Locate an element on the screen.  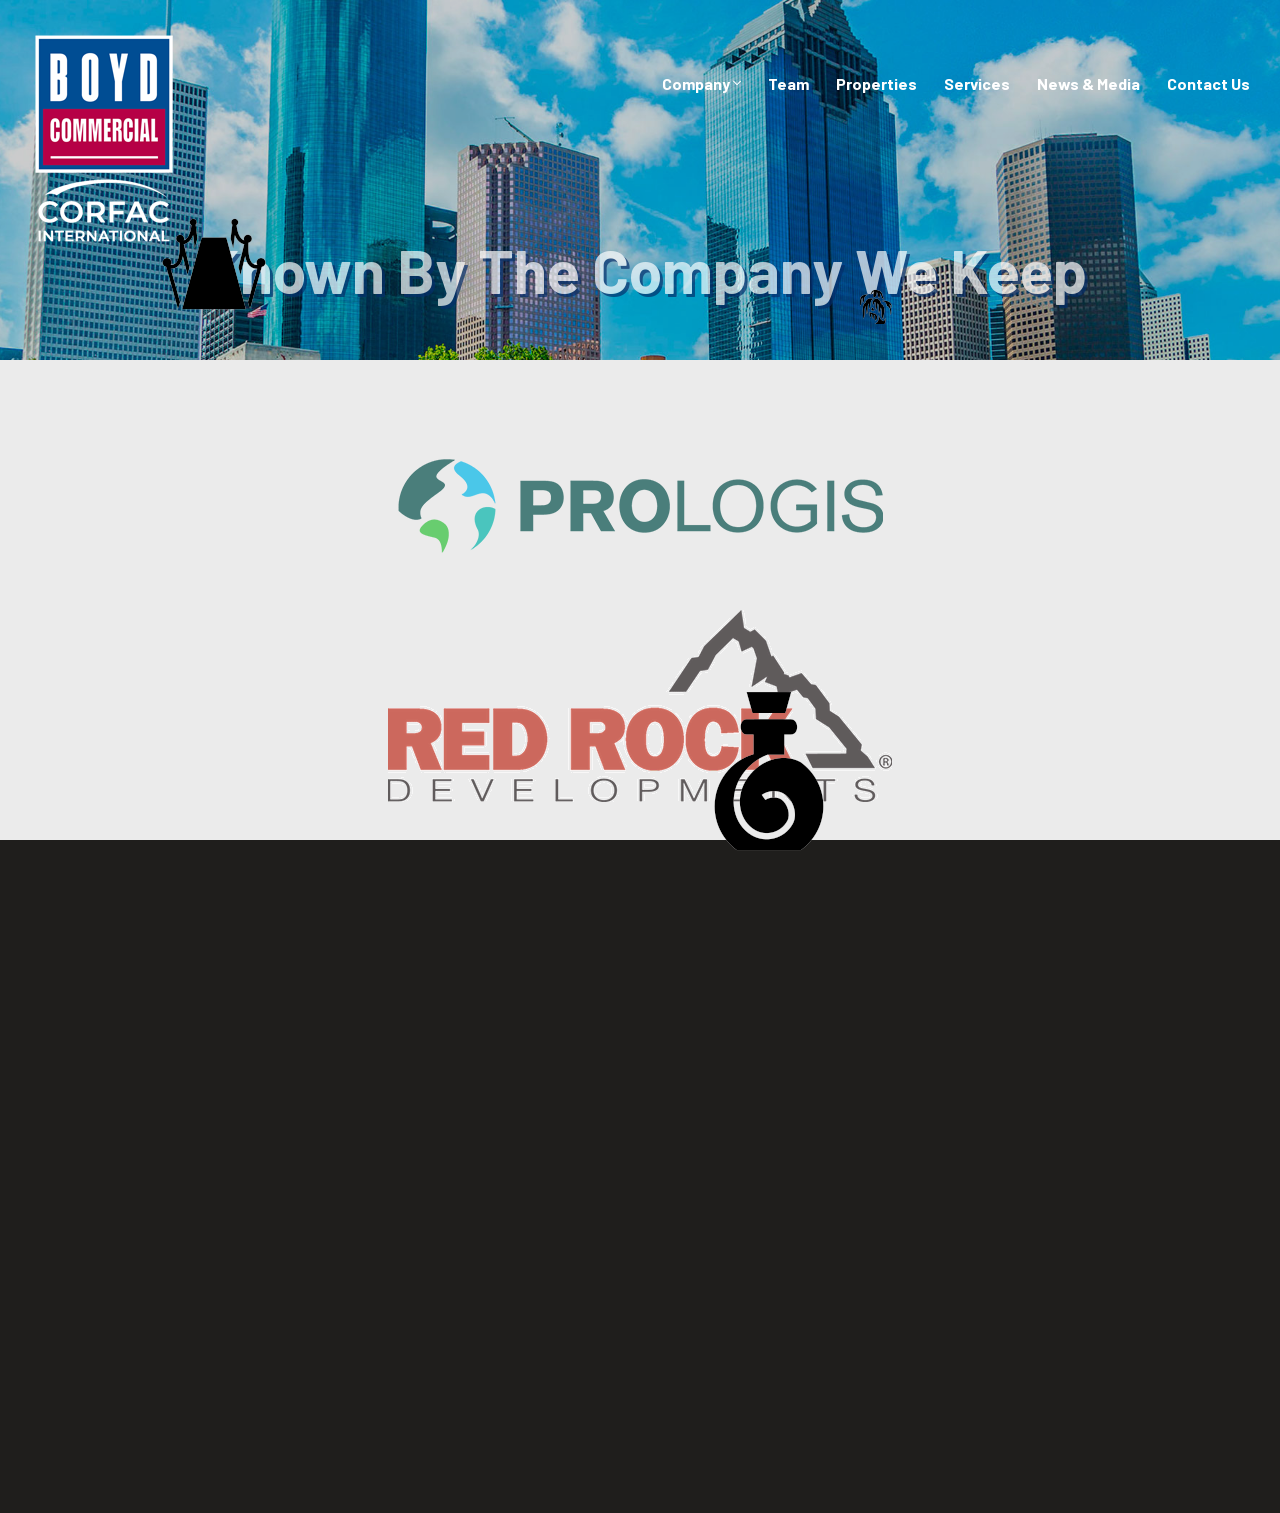
indicates VIP or premium access area is located at coordinates (214, 263).